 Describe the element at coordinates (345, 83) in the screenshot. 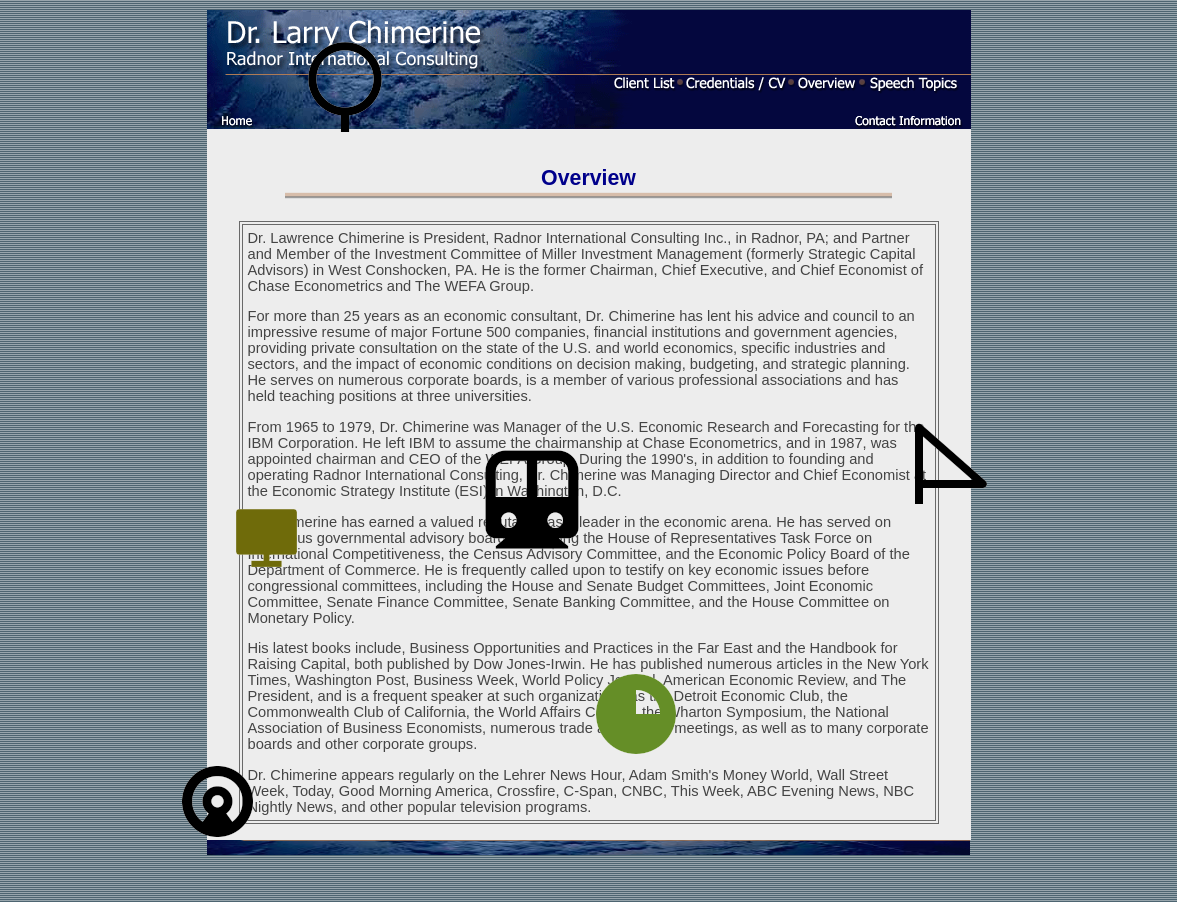

I see `mark a location on the map` at that location.